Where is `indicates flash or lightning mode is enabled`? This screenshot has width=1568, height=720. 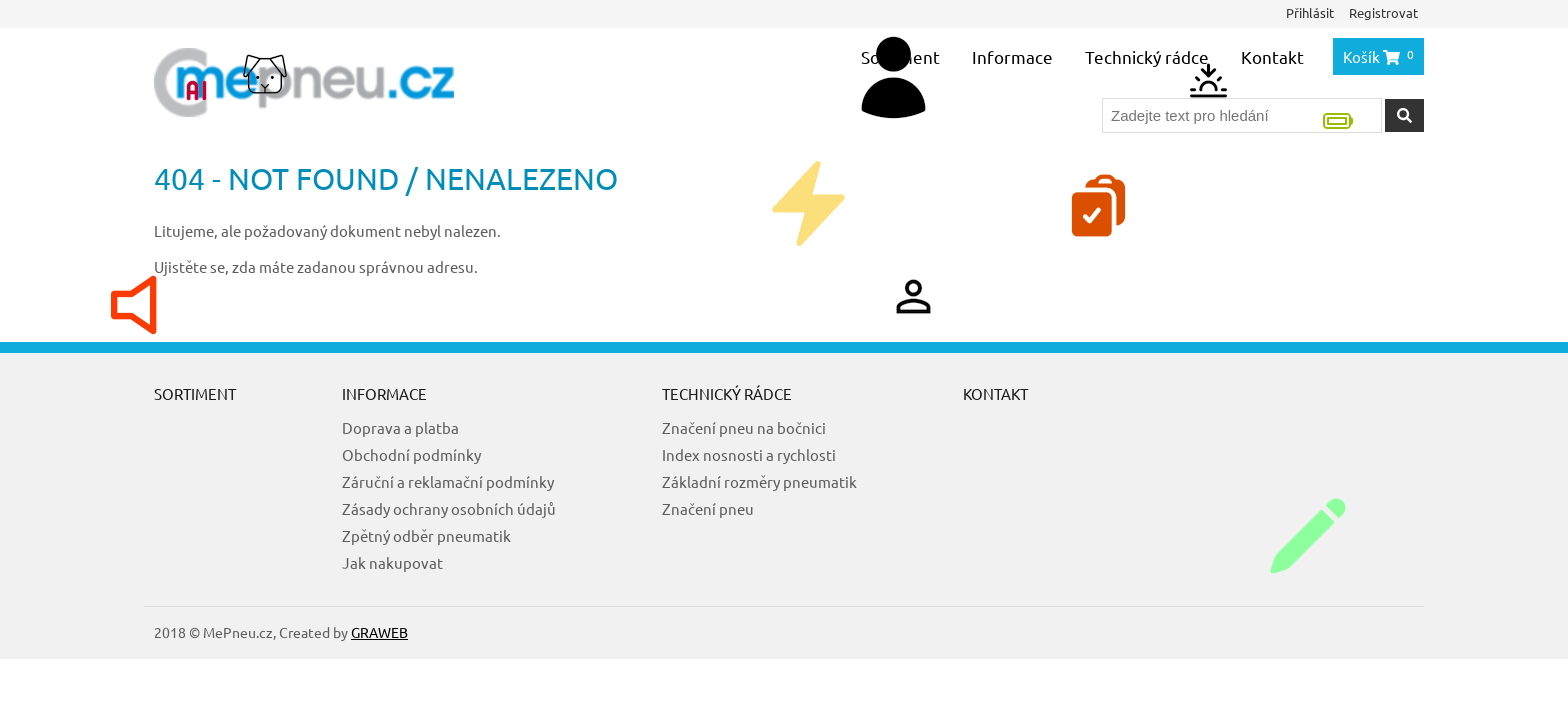 indicates flash or lightning mode is enabled is located at coordinates (808, 203).